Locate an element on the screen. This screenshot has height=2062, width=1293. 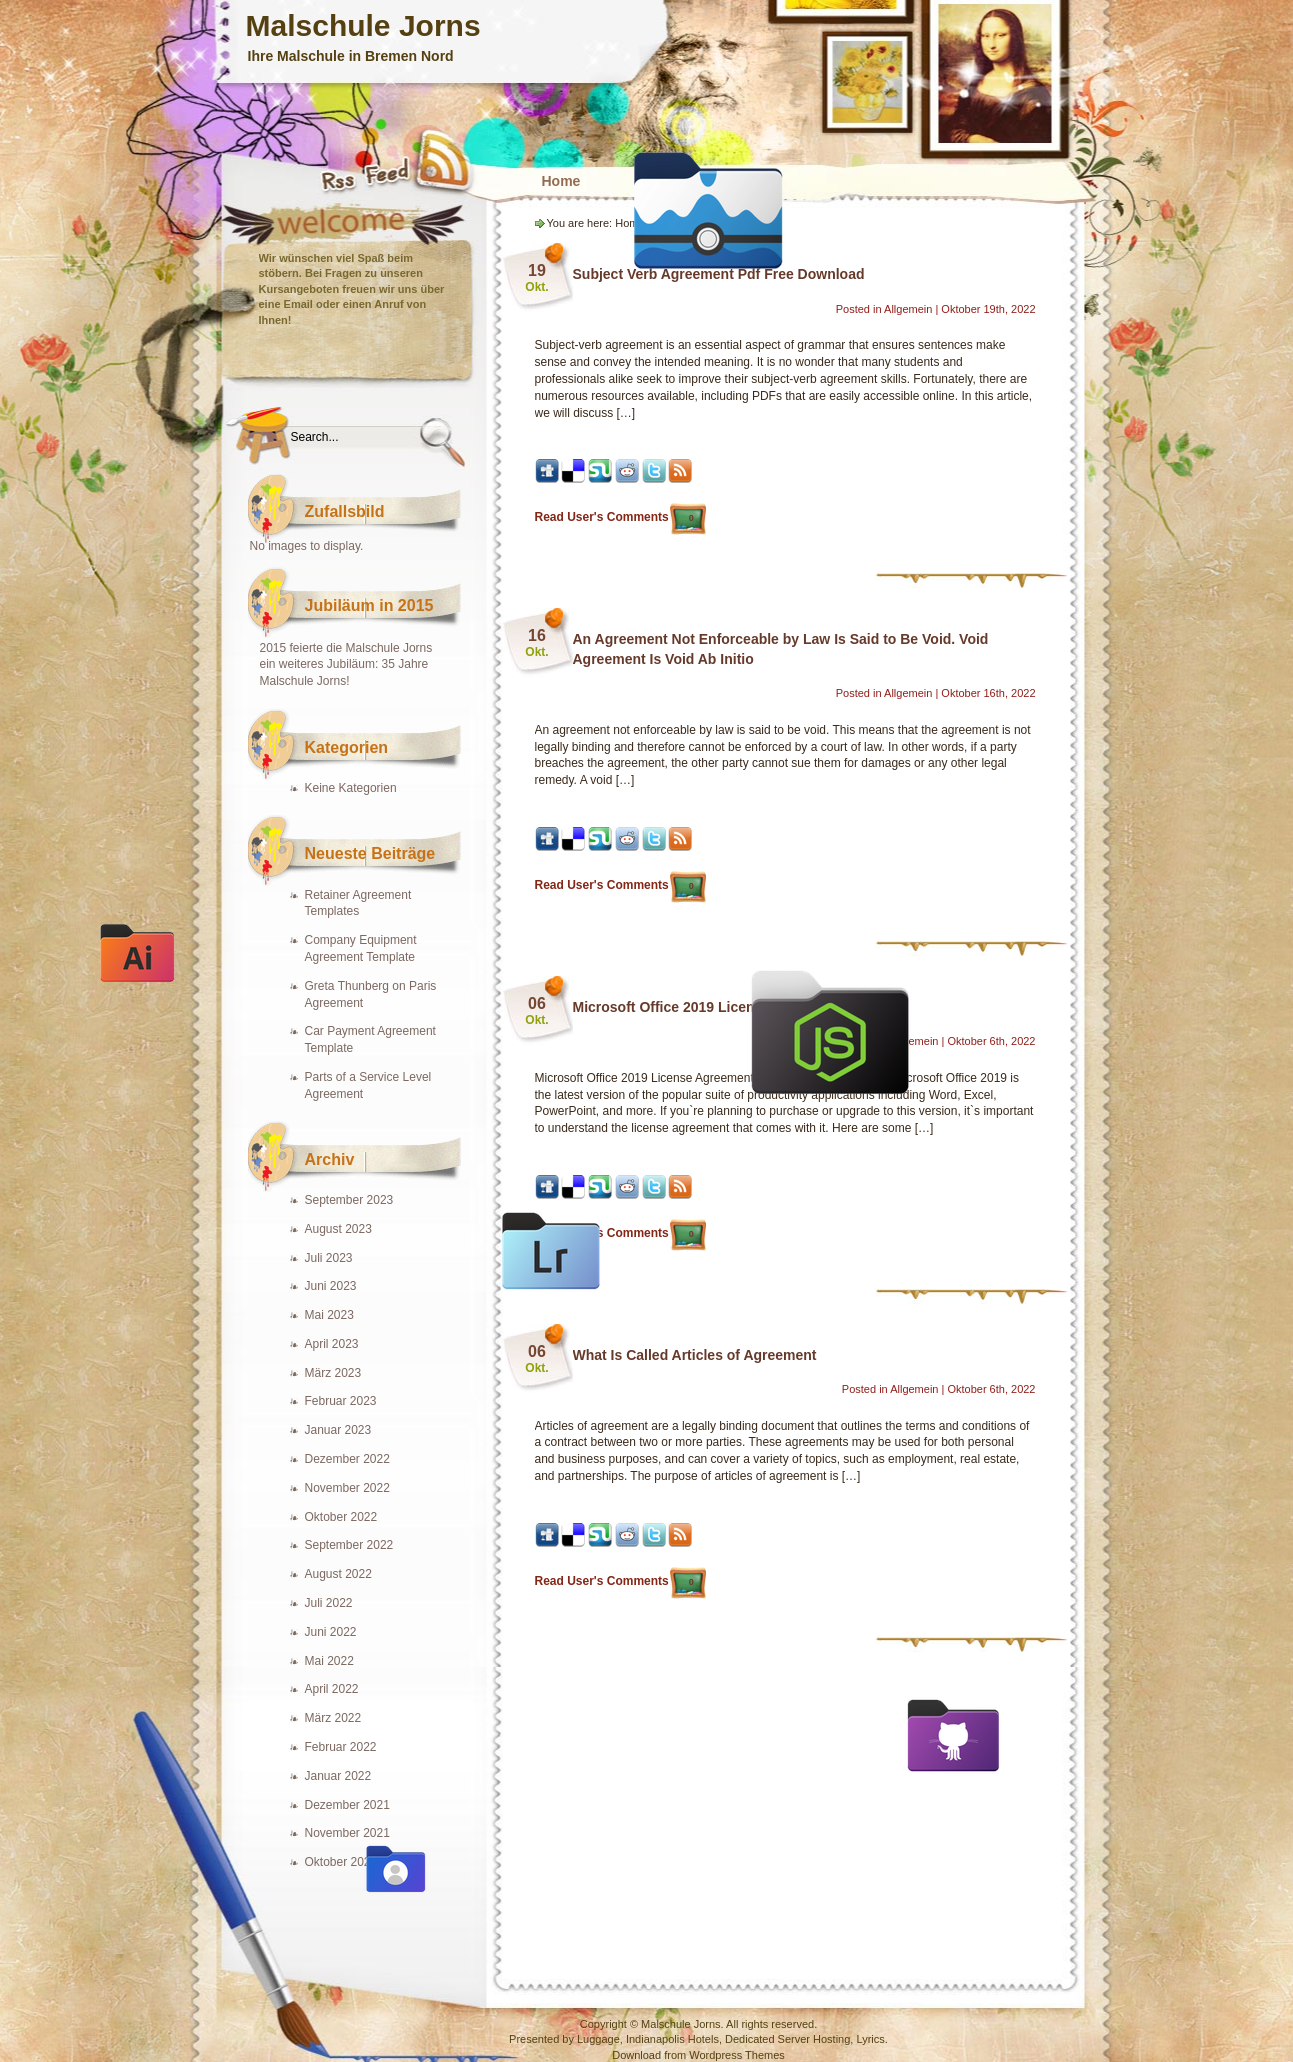
open github repository folder is located at coordinates (953, 1738).